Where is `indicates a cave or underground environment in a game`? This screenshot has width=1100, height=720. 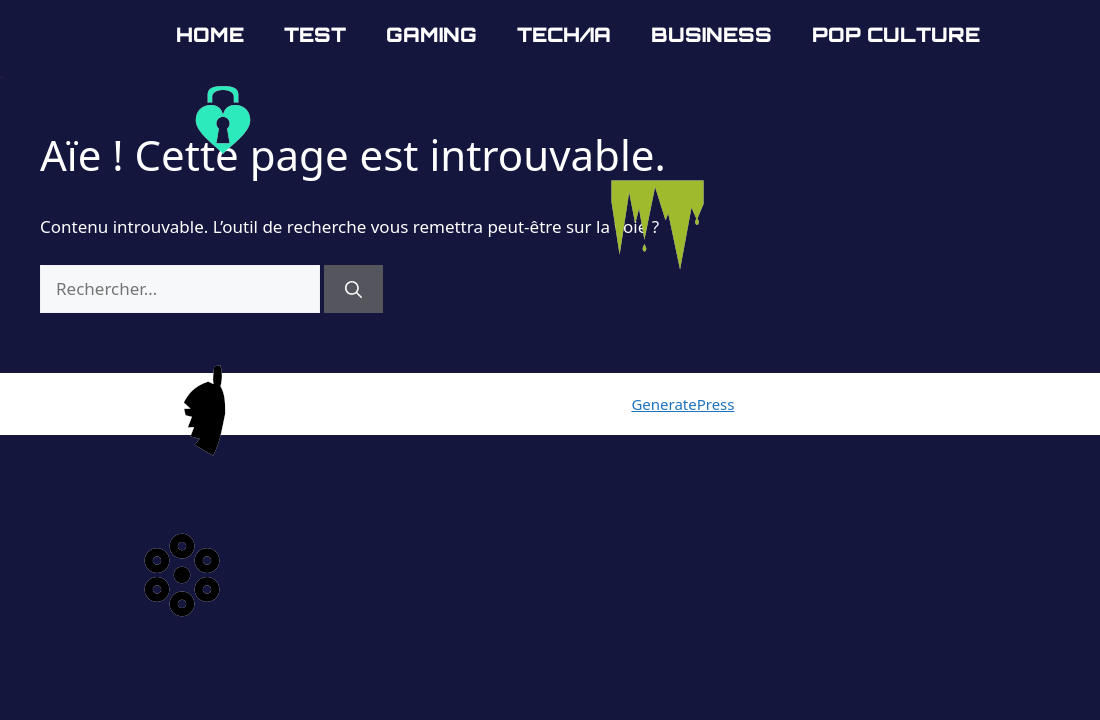
indicates a cave or underground environment in a game is located at coordinates (657, 226).